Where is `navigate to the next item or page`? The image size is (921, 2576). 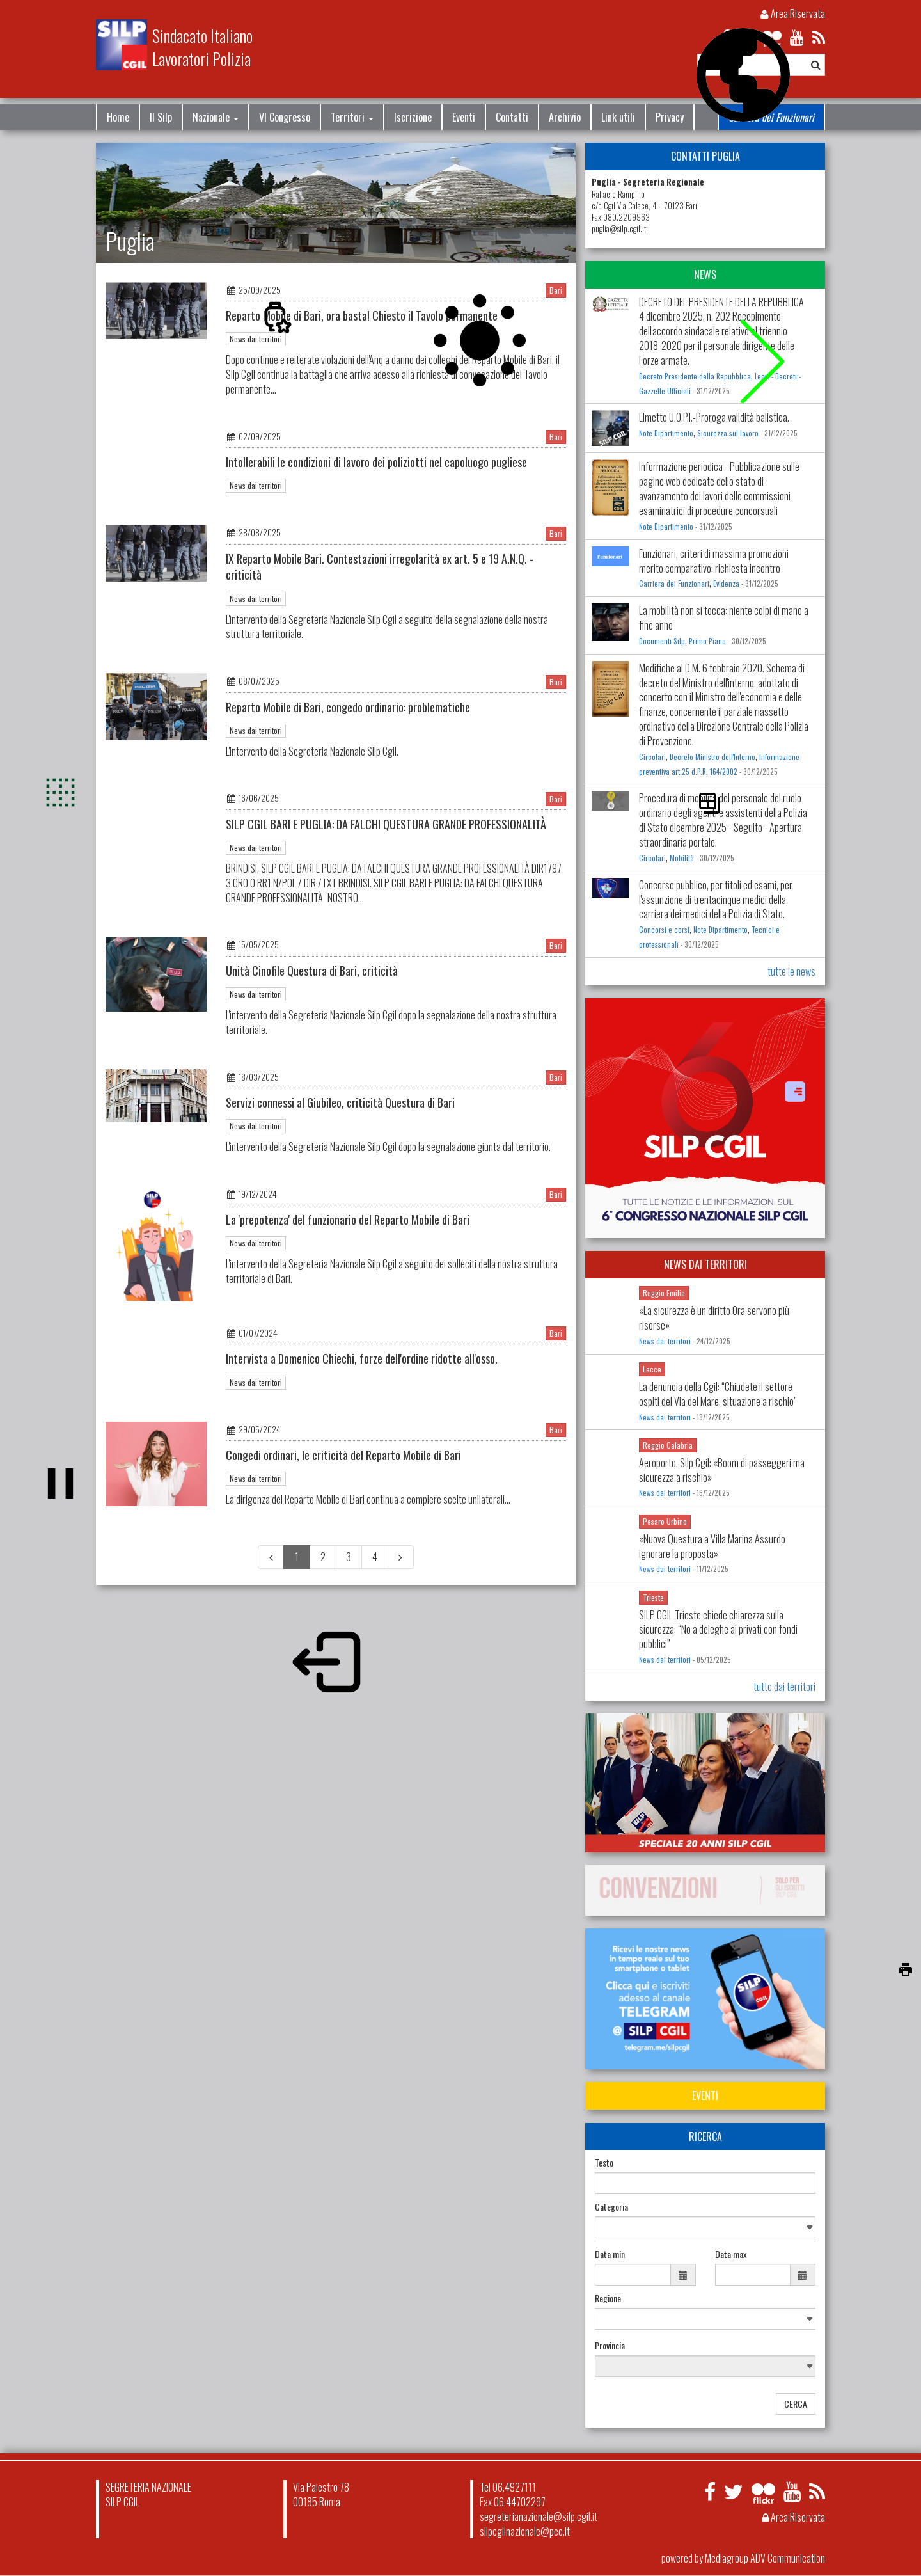 navigate to the next item or page is located at coordinates (759, 362).